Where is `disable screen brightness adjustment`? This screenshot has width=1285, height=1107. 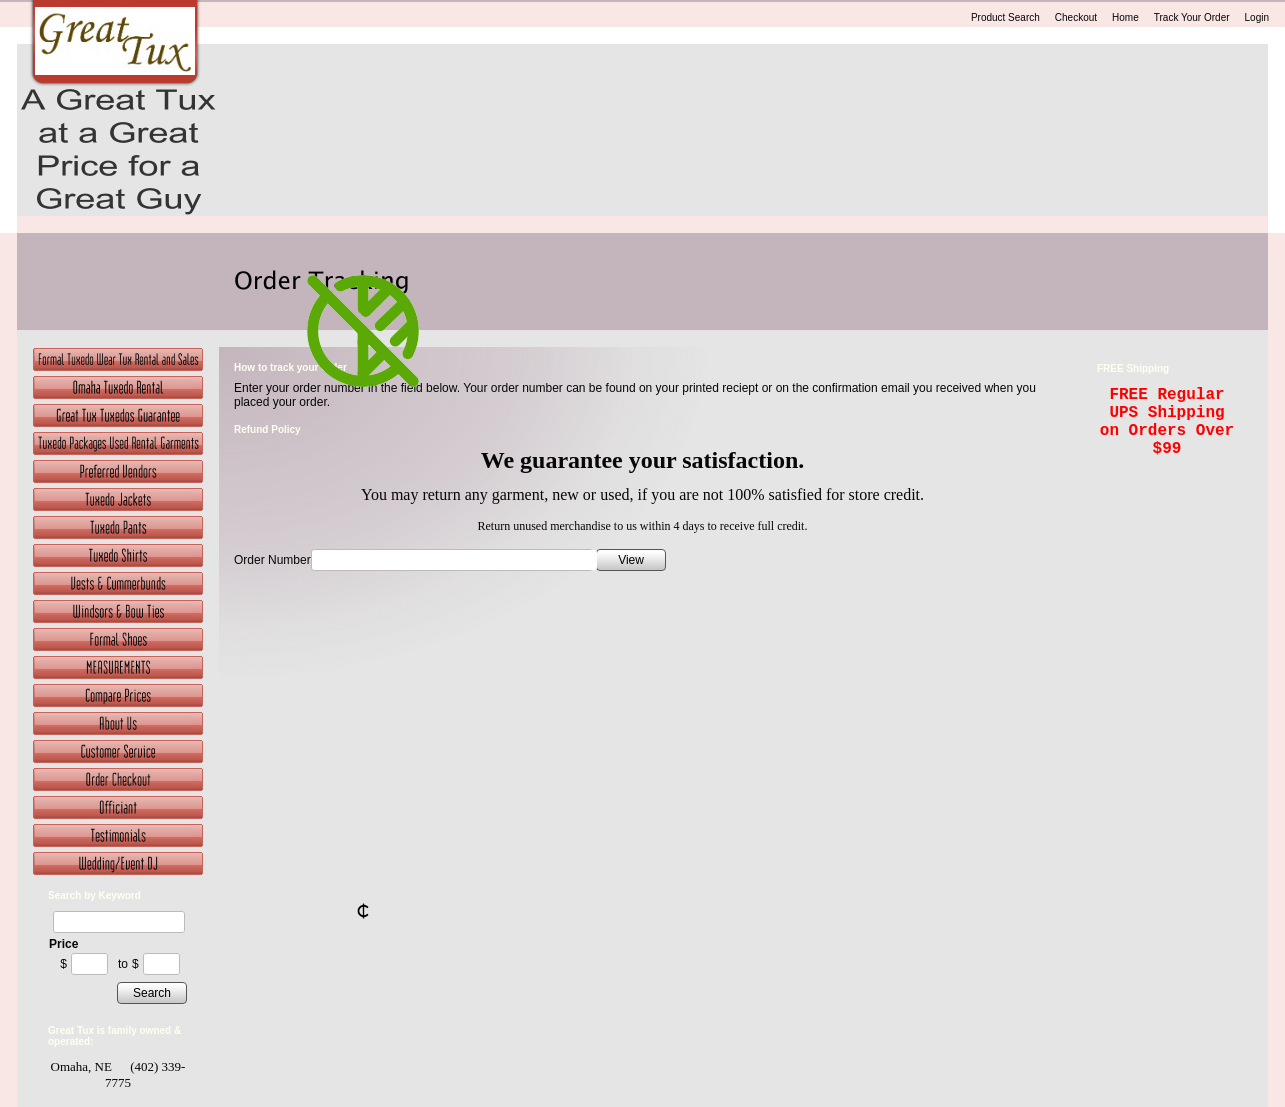
disable screen brightness adjustment is located at coordinates (363, 331).